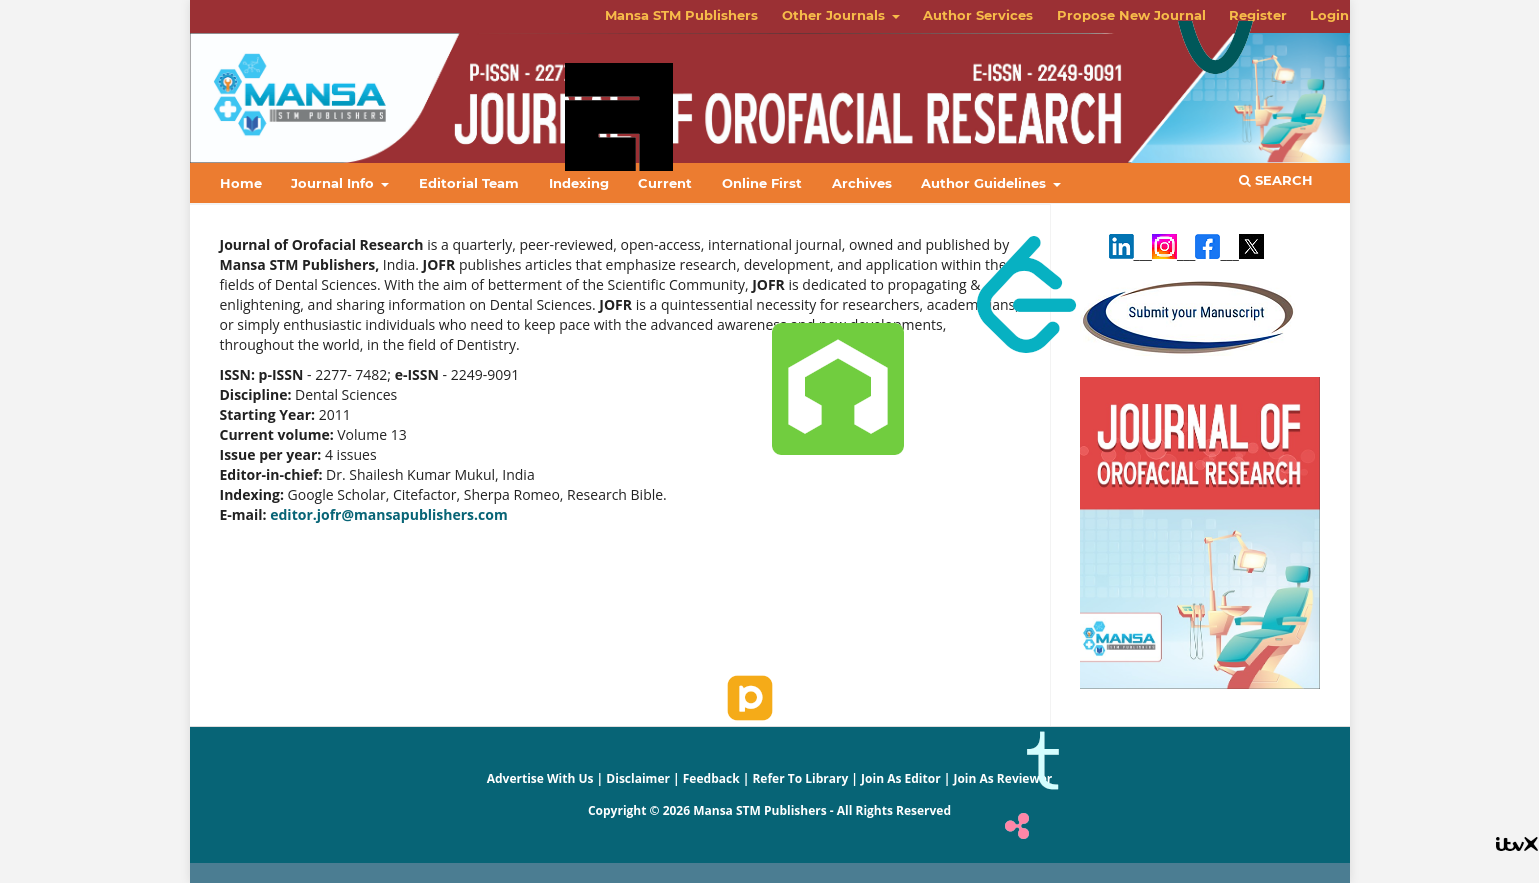 The height and width of the screenshot is (883, 1539). Describe the element at coordinates (1517, 844) in the screenshot. I see `open the ITVX streaming app` at that location.